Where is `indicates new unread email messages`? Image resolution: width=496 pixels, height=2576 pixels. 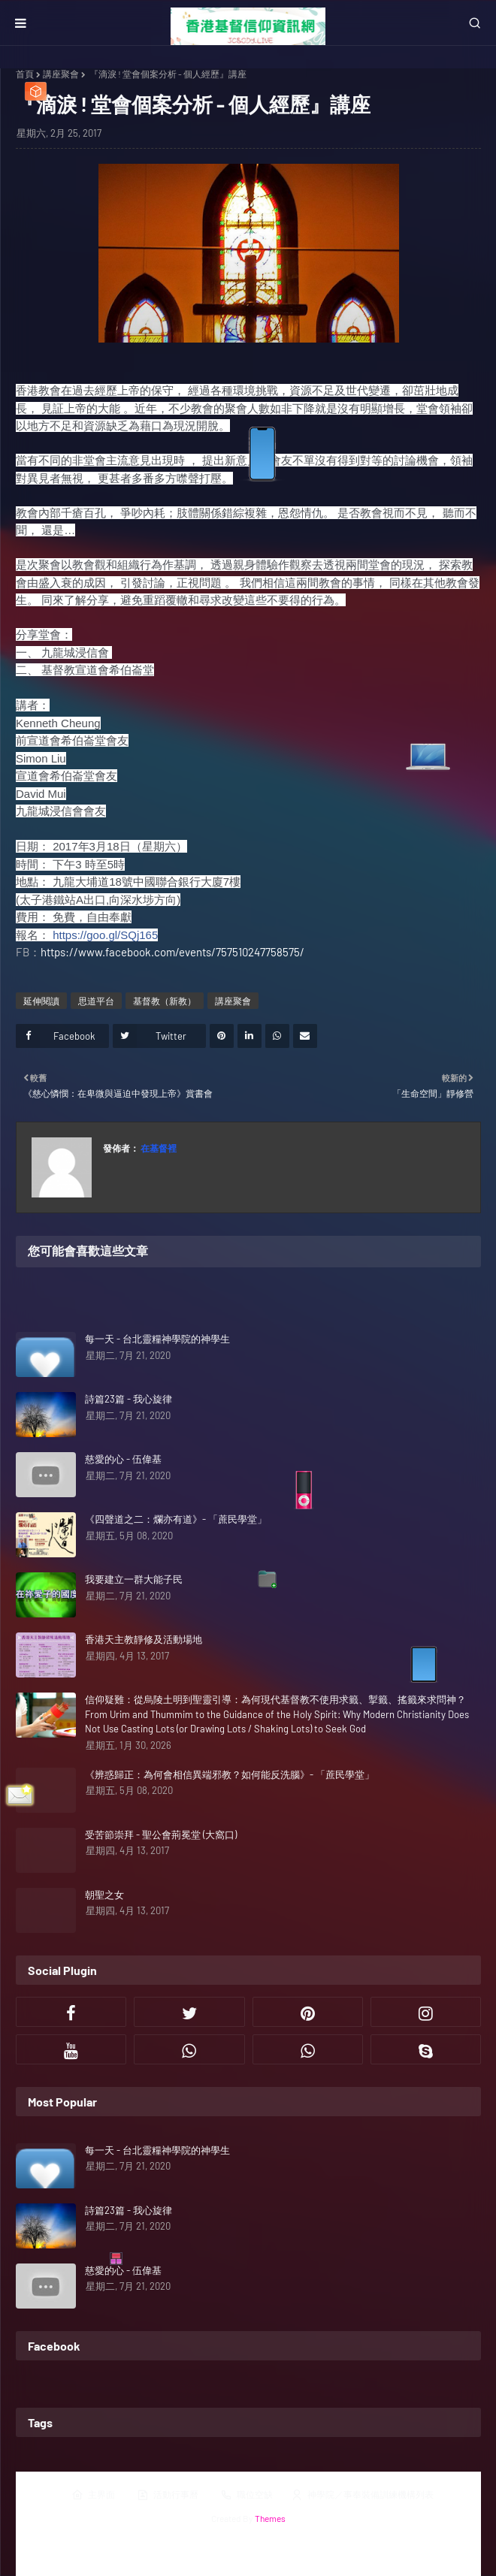
indicates new unread email messages is located at coordinates (20, 1795).